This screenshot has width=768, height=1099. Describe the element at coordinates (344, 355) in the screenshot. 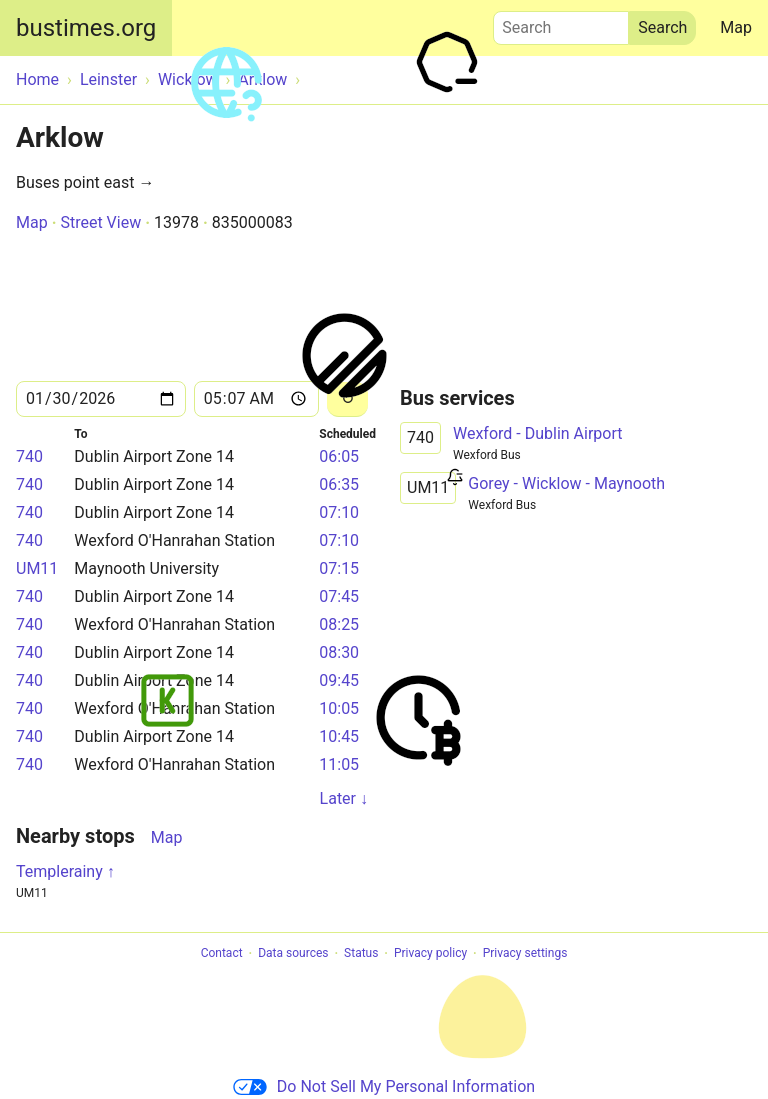

I see `planetscale database platform logo` at that location.